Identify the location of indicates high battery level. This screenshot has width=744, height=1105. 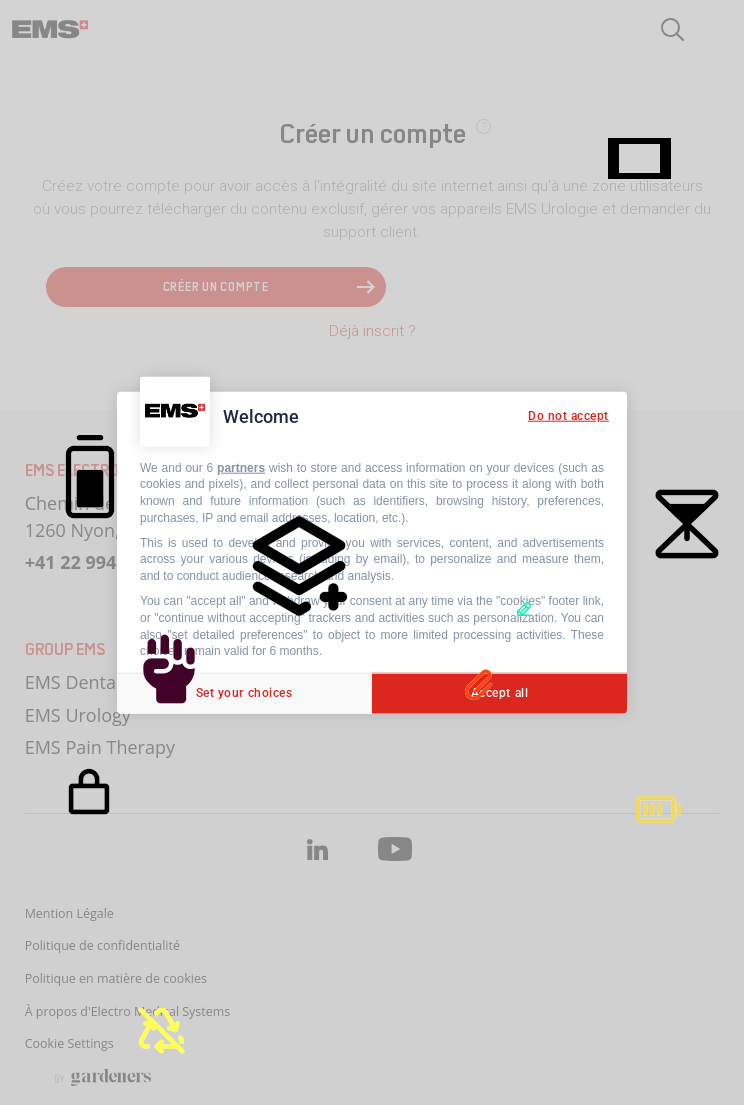
(90, 478).